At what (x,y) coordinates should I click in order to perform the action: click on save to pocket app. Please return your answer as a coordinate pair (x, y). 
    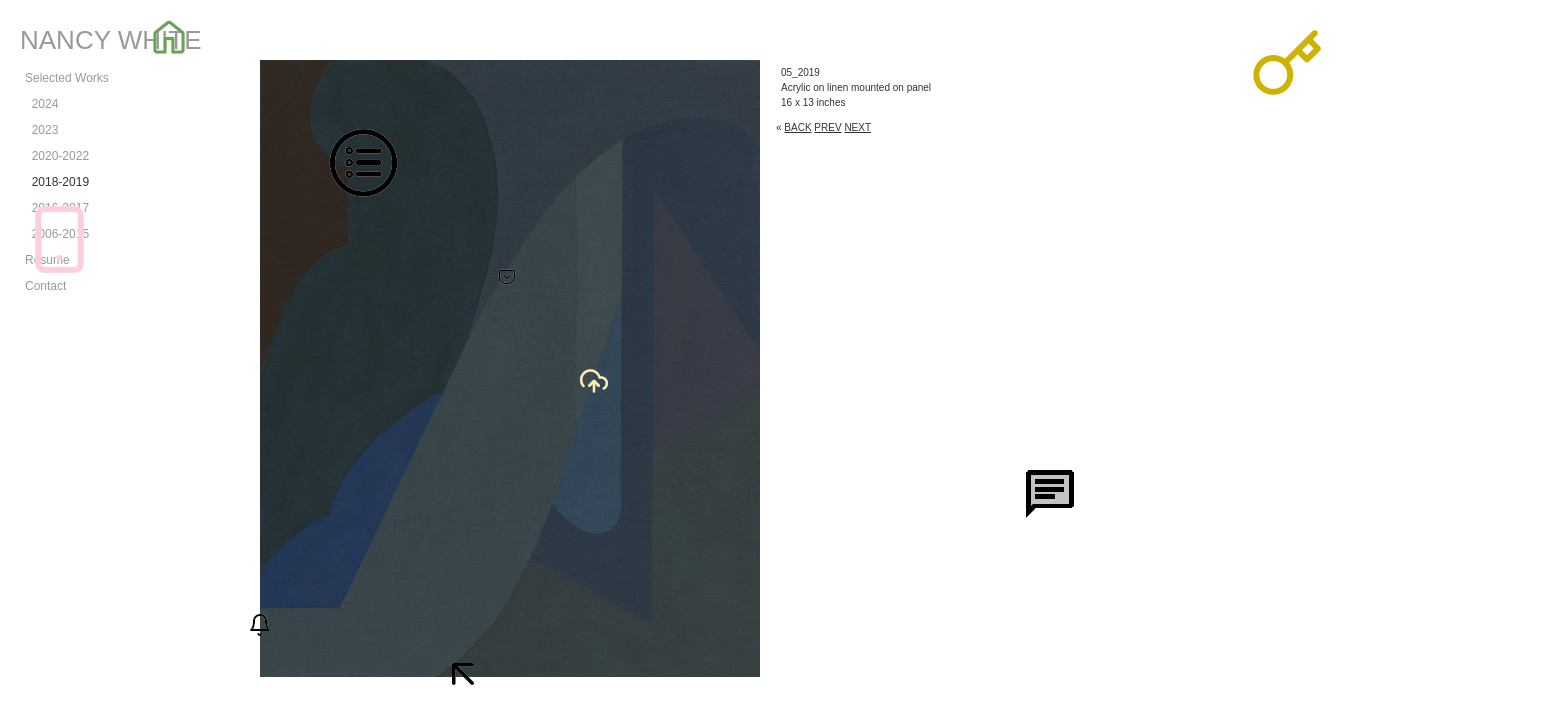
    Looking at the image, I should click on (507, 277).